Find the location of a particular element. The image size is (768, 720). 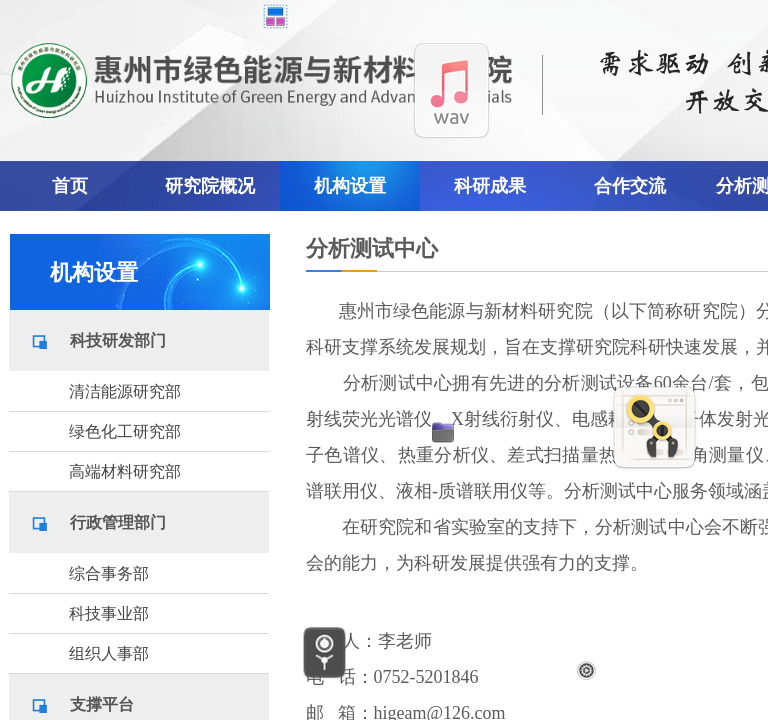

select all items in the current view is located at coordinates (275, 16).